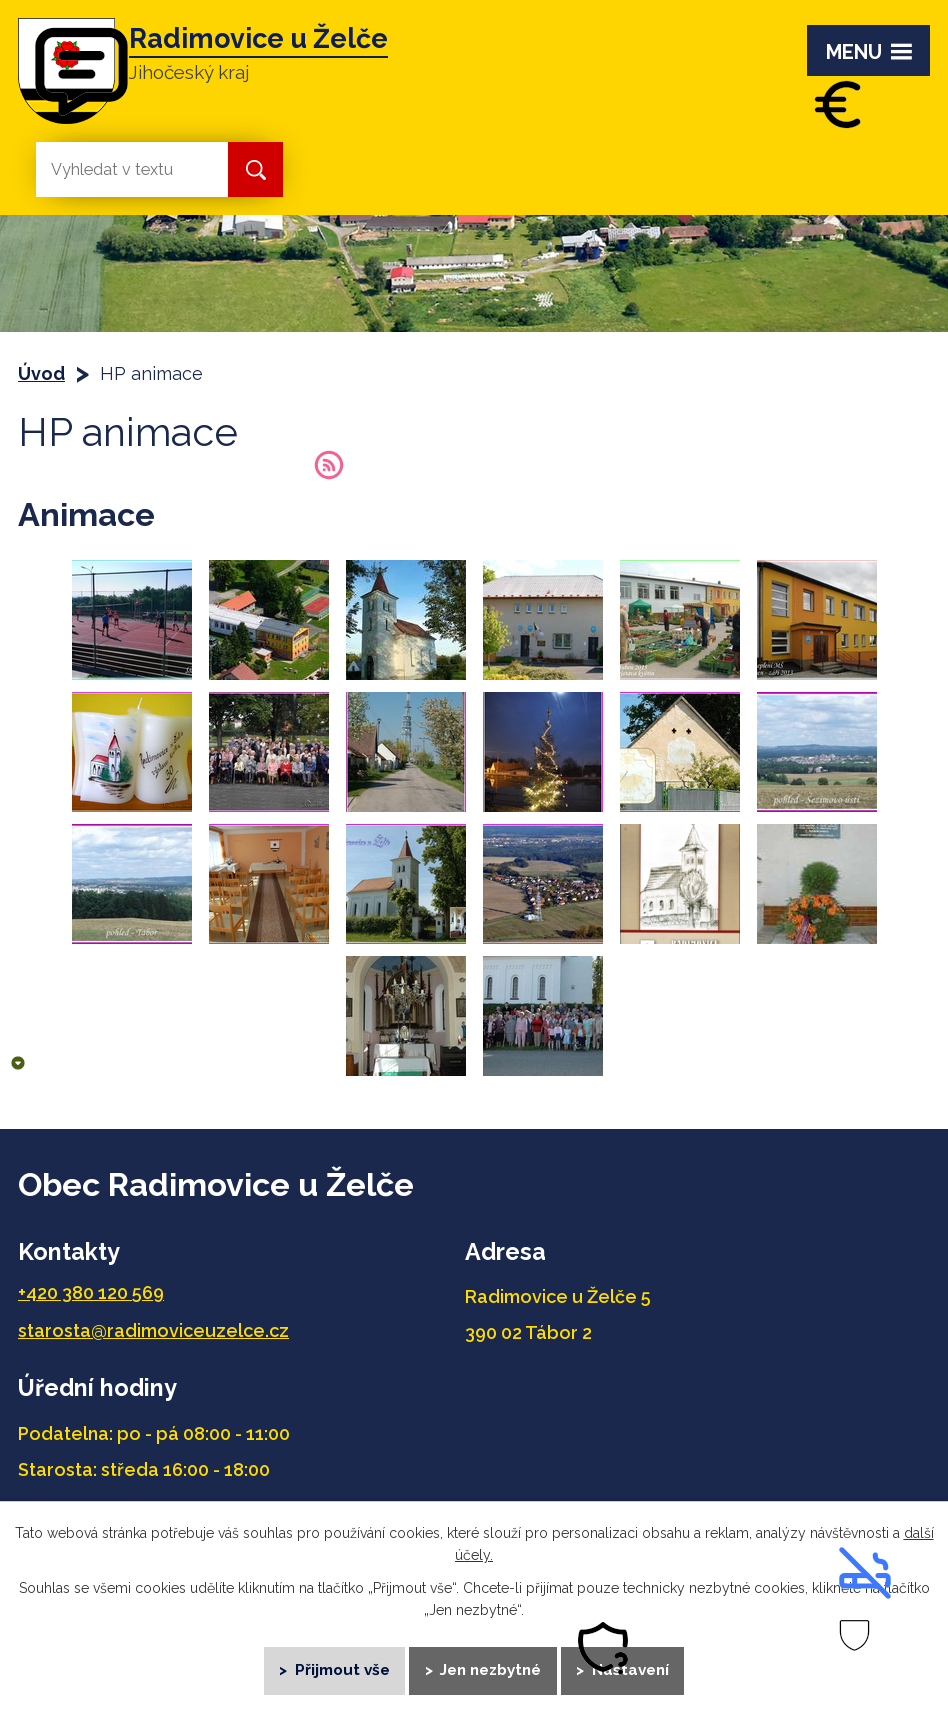 This screenshot has height=1720, width=948. I want to click on indicates a no smoking zone, so click(865, 1573).